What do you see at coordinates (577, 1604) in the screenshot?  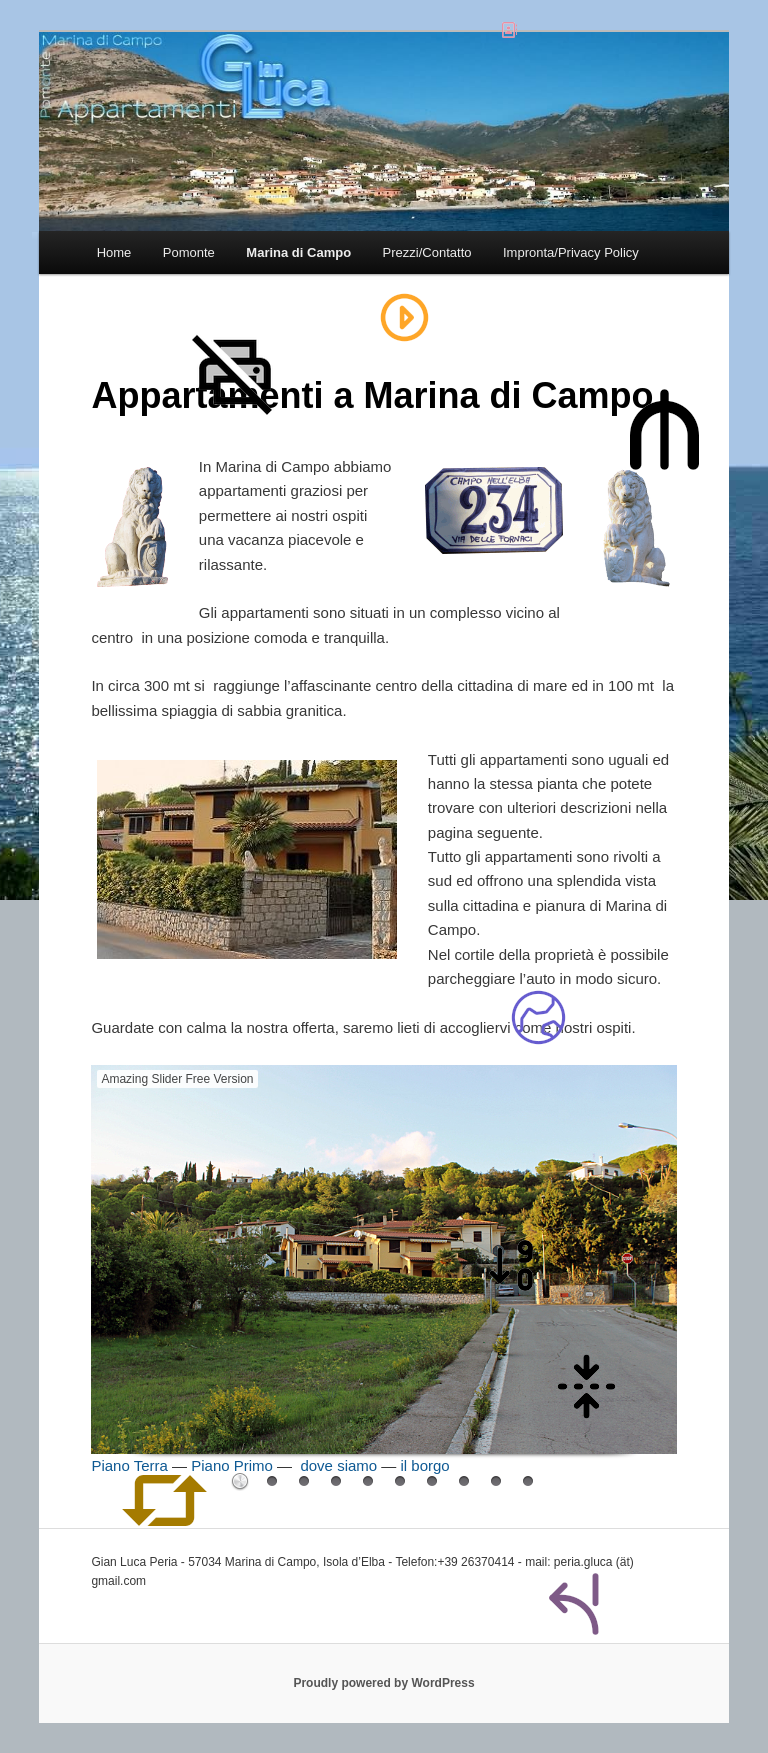 I see `take the next left turn` at bounding box center [577, 1604].